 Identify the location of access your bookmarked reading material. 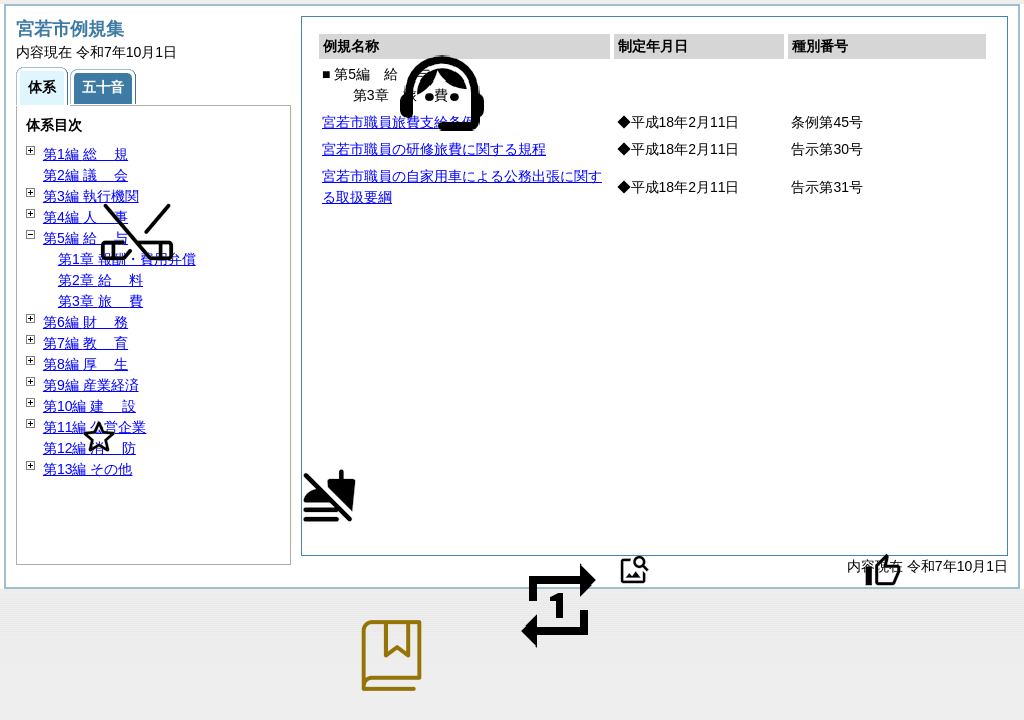
(391, 655).